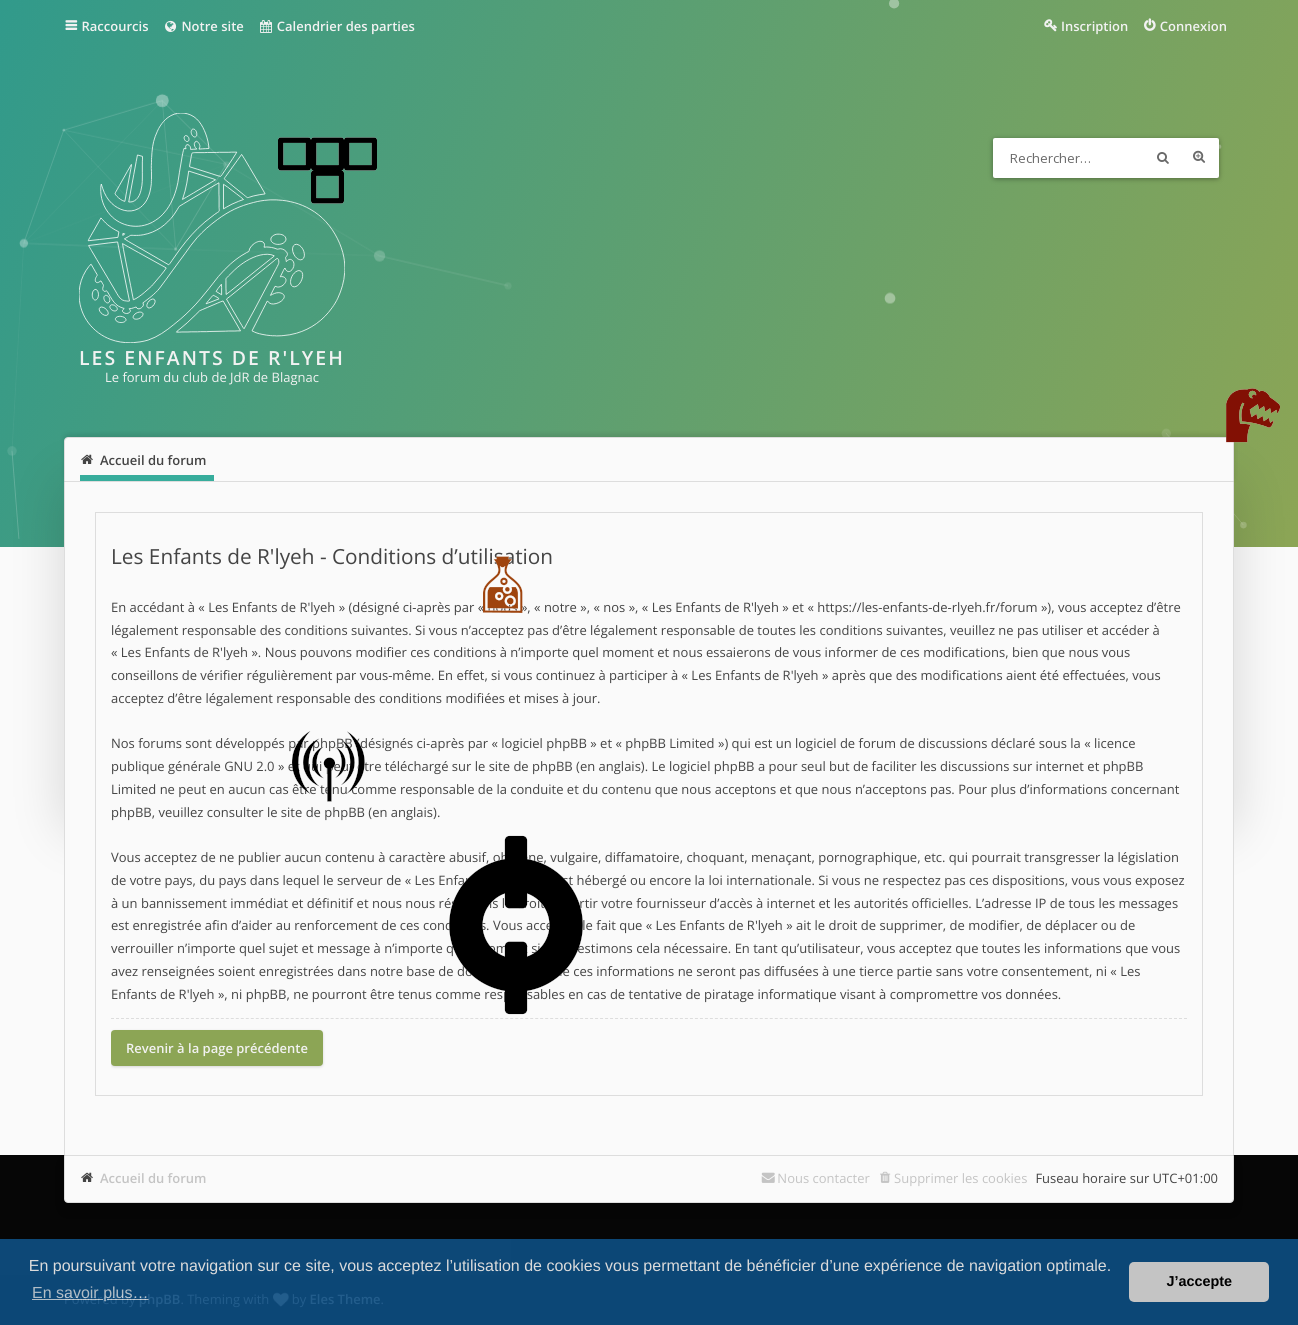 This screenshot has height=1325, width=1298. Describe the element at coordinates (327, 170) in the screenshot. I see `place a t-shaped tetris block` at that location.